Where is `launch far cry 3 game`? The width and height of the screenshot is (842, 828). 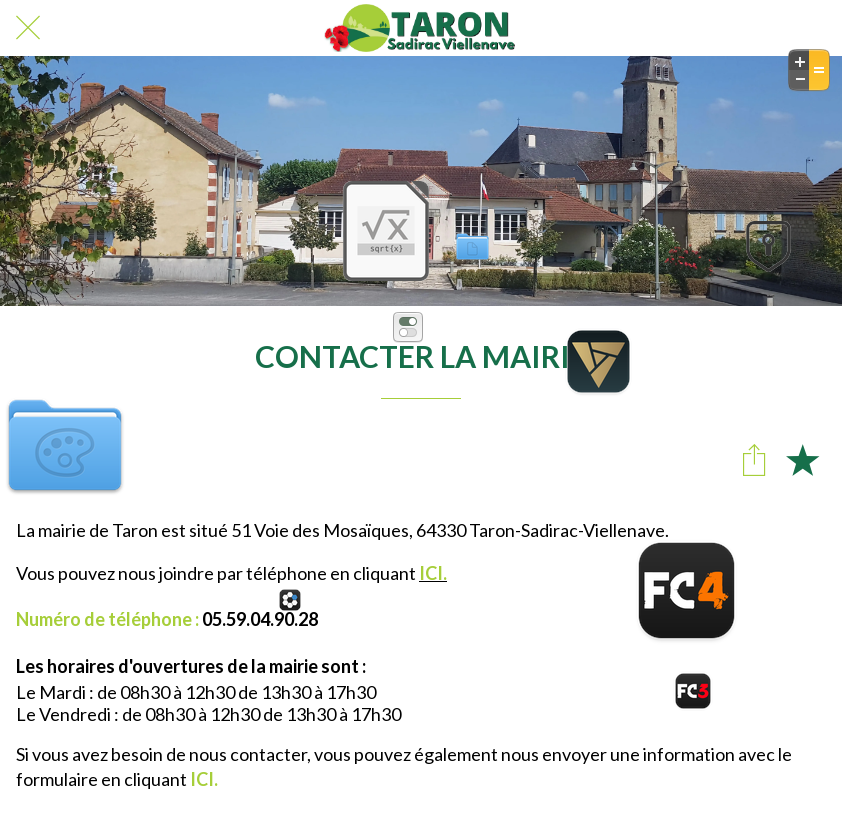
launch far cry 3 game is located at coordinates (693, 691).